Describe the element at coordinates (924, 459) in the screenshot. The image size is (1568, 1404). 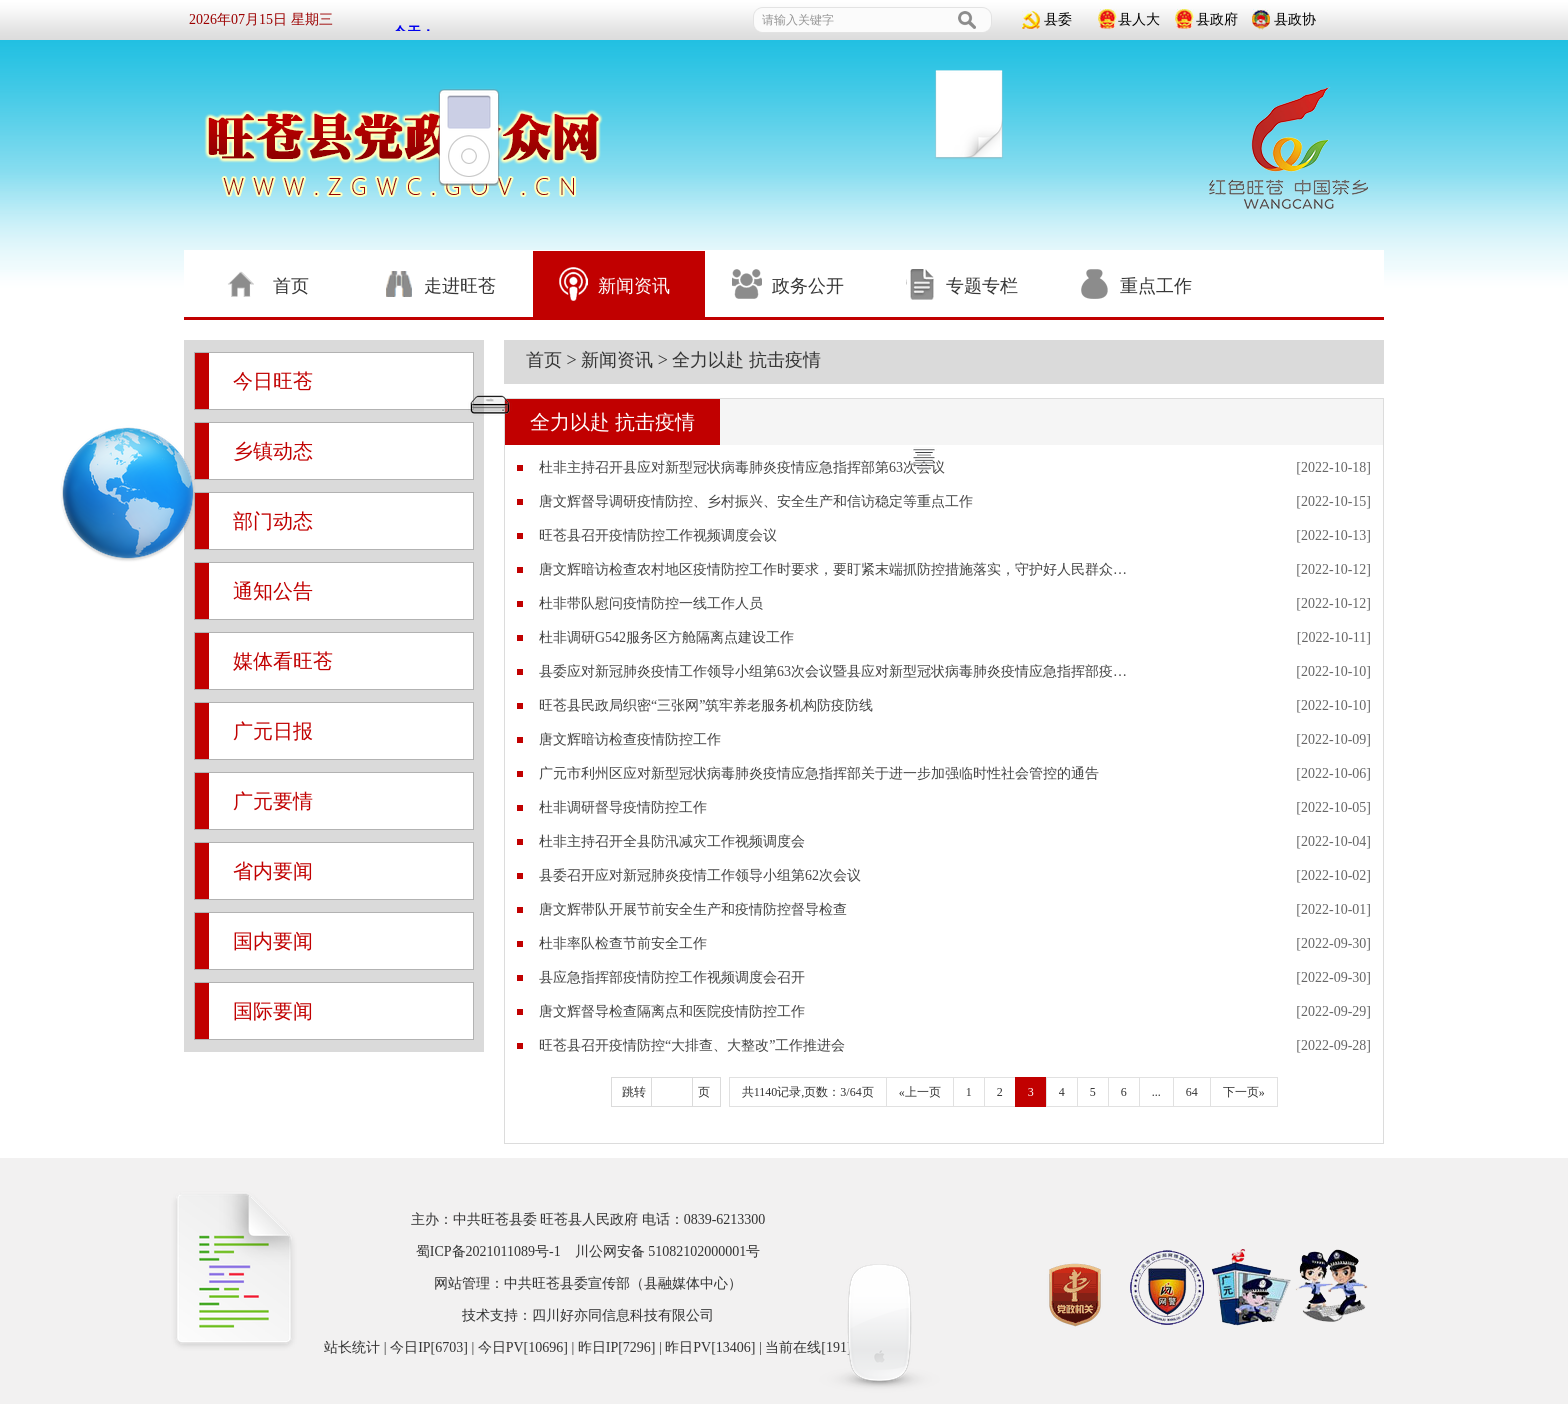
I see `center align text` at that location.